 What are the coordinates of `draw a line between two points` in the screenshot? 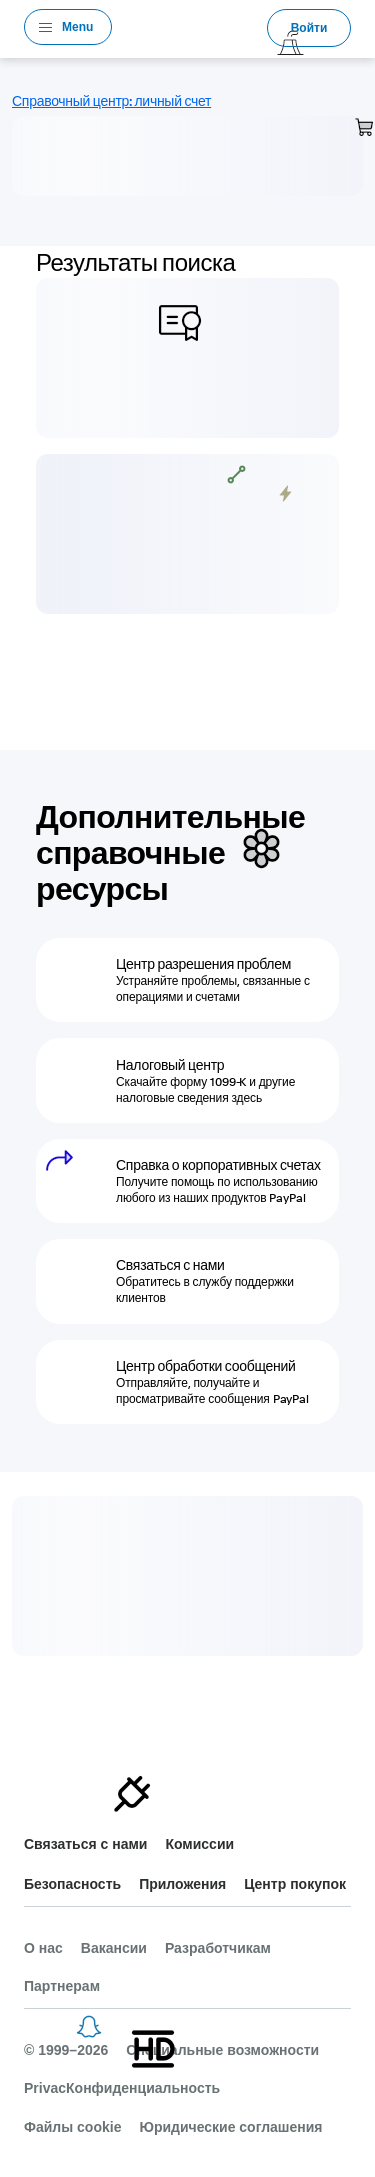 It's located at (236, 474).